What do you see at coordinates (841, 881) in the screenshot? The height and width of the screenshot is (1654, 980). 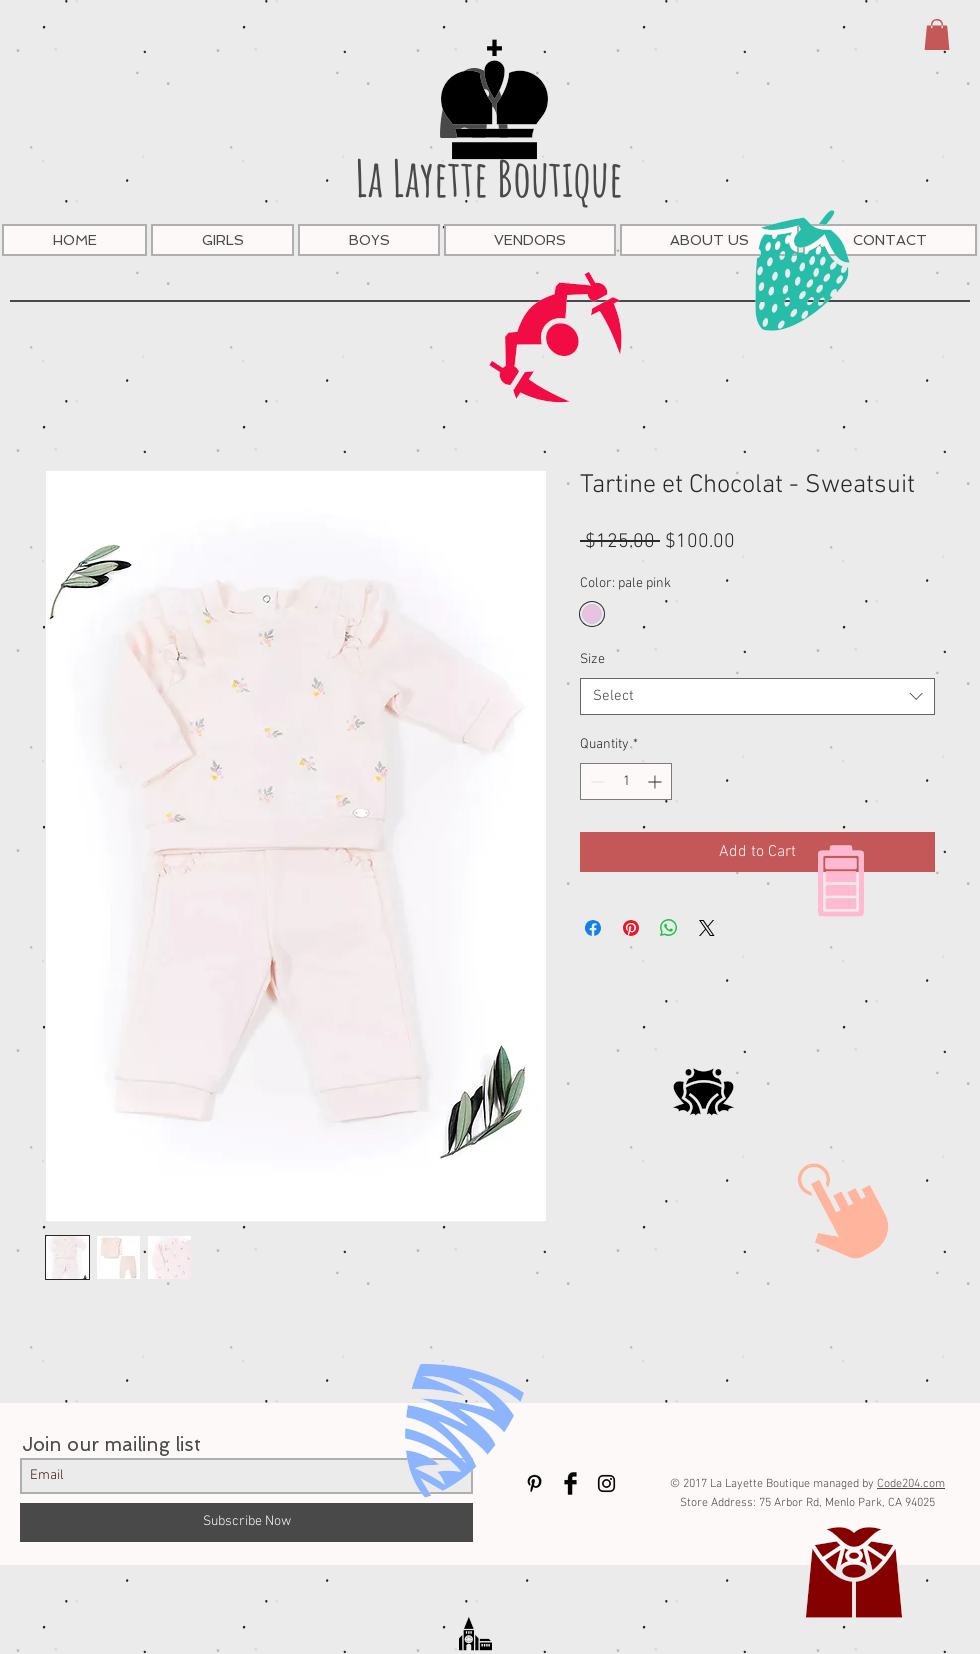 I see `indicates full battery charge` at bounding box center [841, 881].